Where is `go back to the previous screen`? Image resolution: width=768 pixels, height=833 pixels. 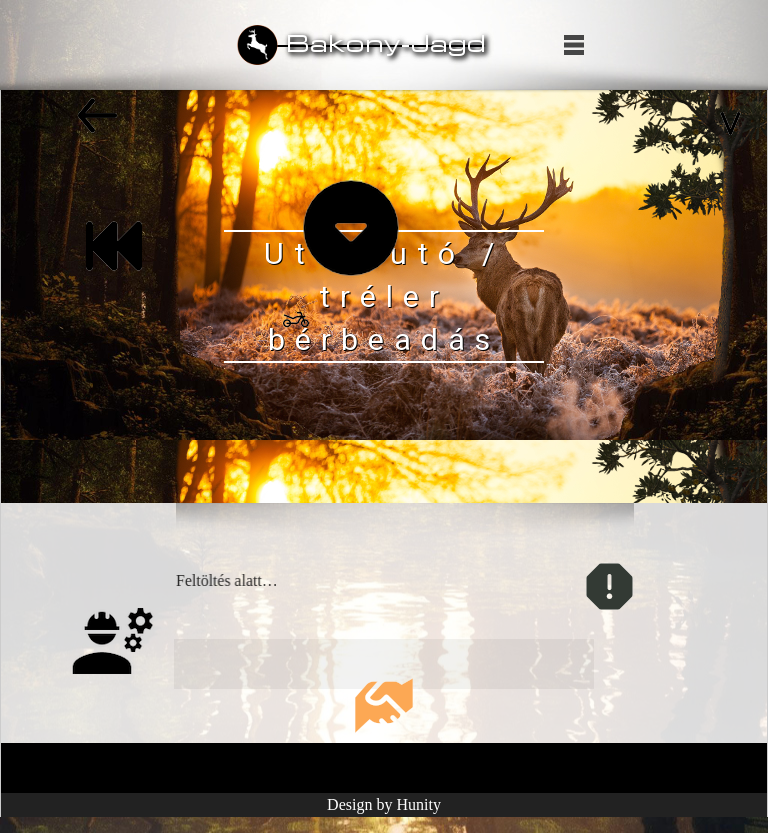
go back to the previous screen is located at coordinates (97, 115).